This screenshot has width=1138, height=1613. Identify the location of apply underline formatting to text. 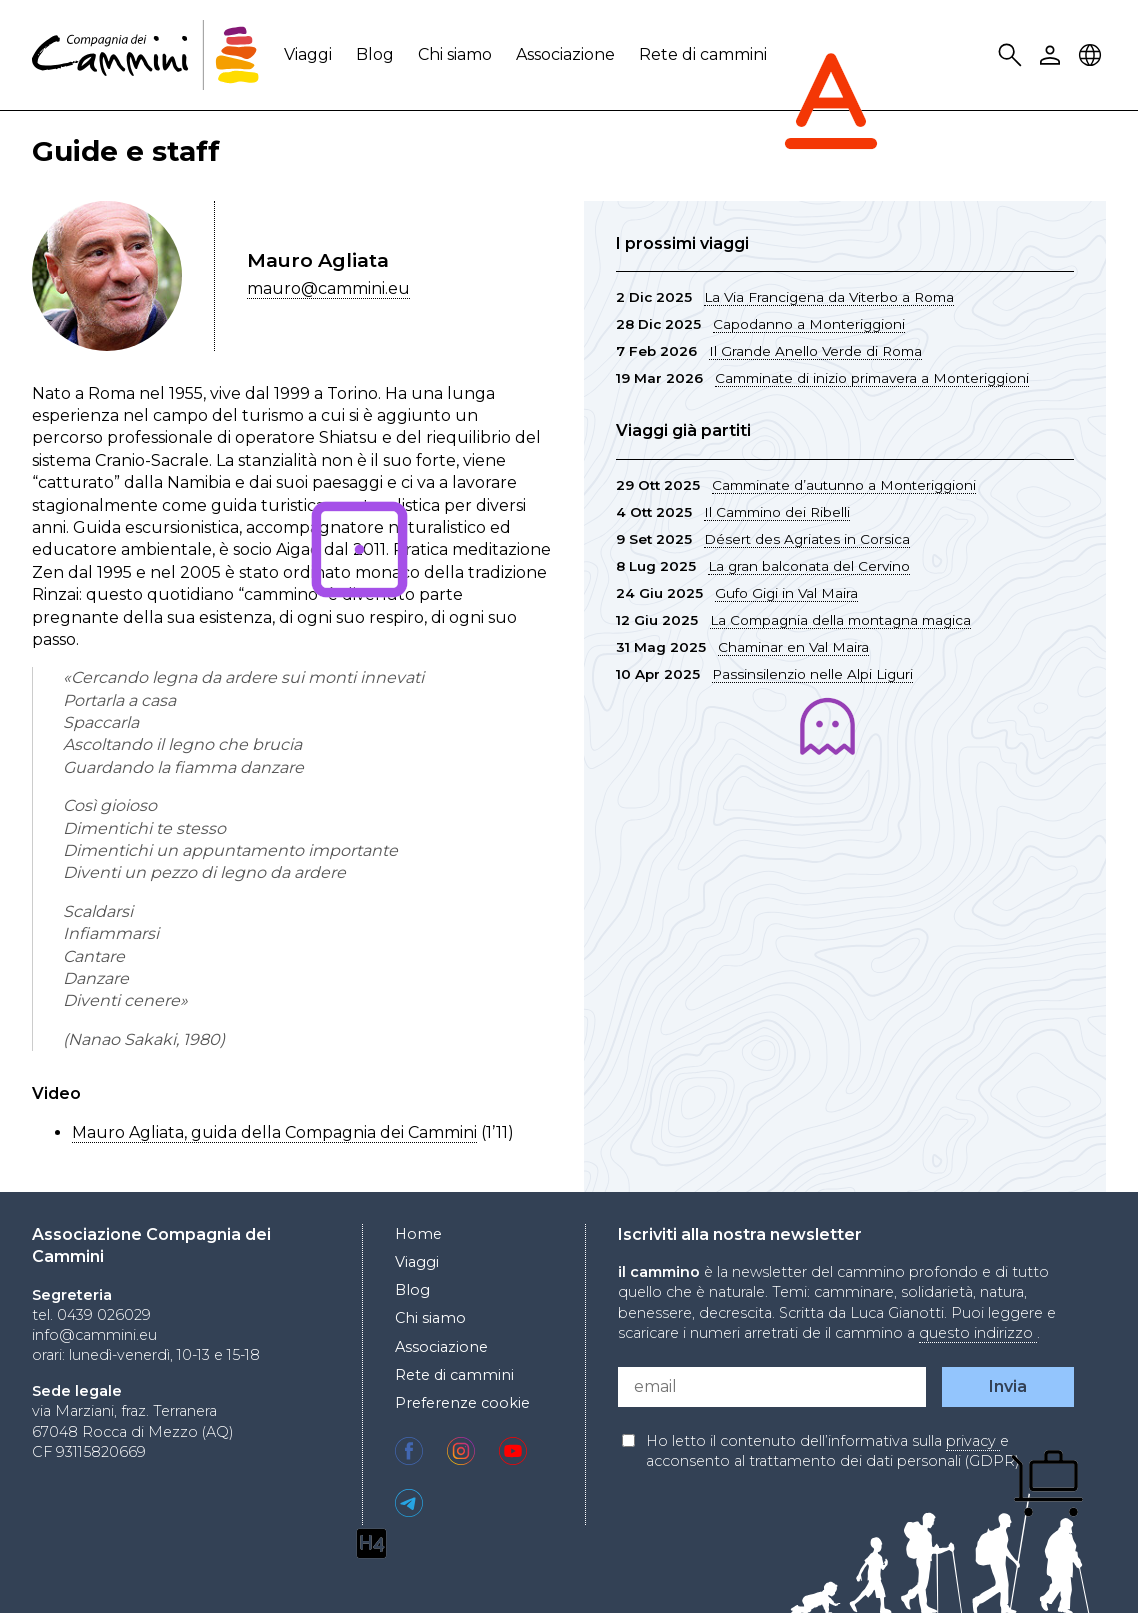
(831, 103).